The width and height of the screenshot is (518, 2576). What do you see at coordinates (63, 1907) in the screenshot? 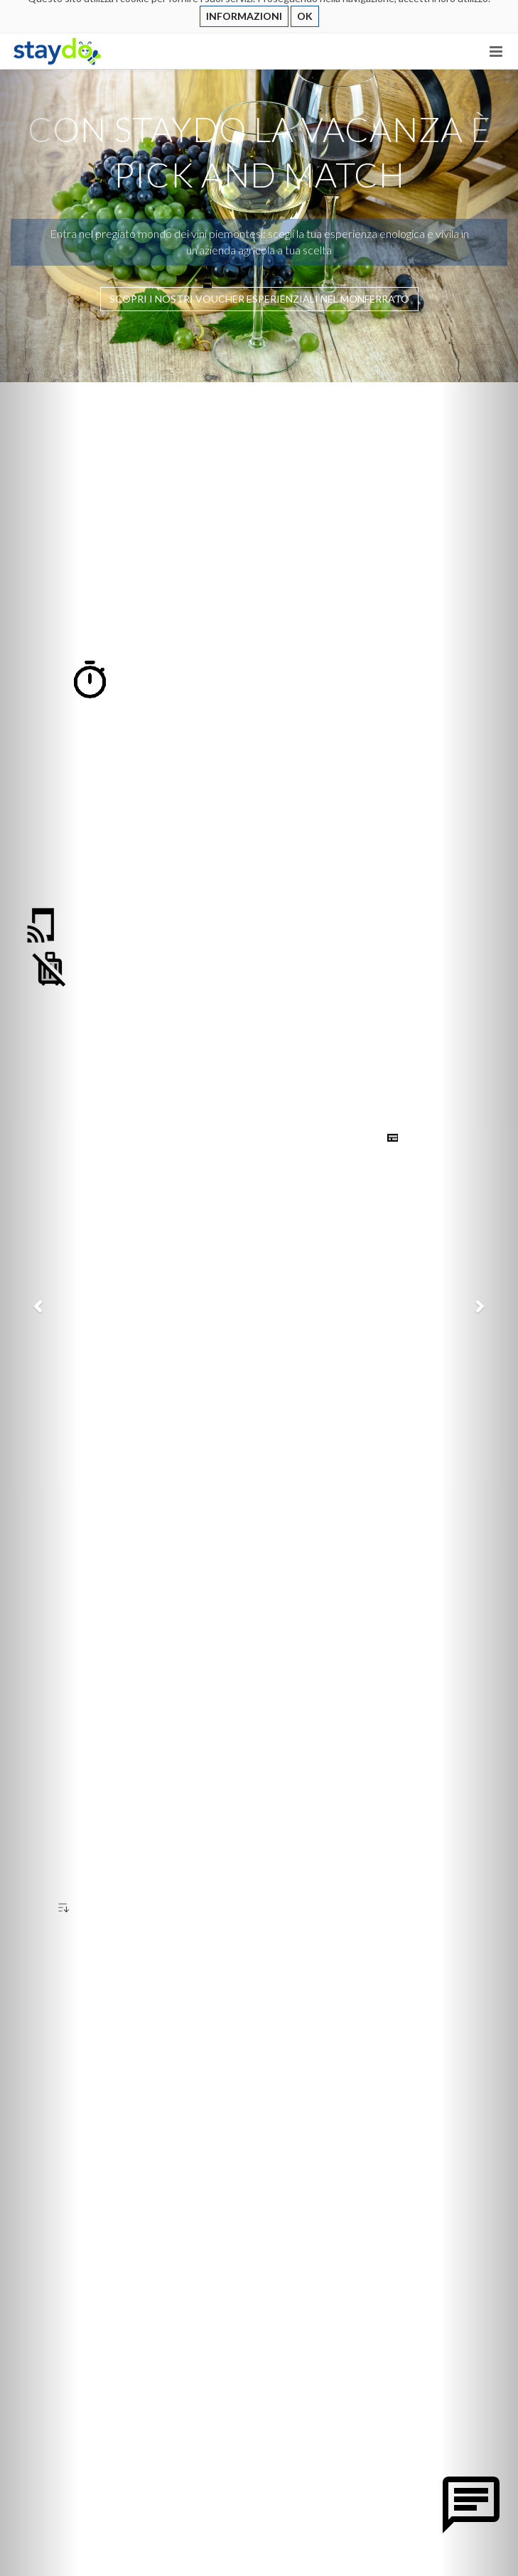
I see `sort items in ascending order` at bounding box center [63, 1907].